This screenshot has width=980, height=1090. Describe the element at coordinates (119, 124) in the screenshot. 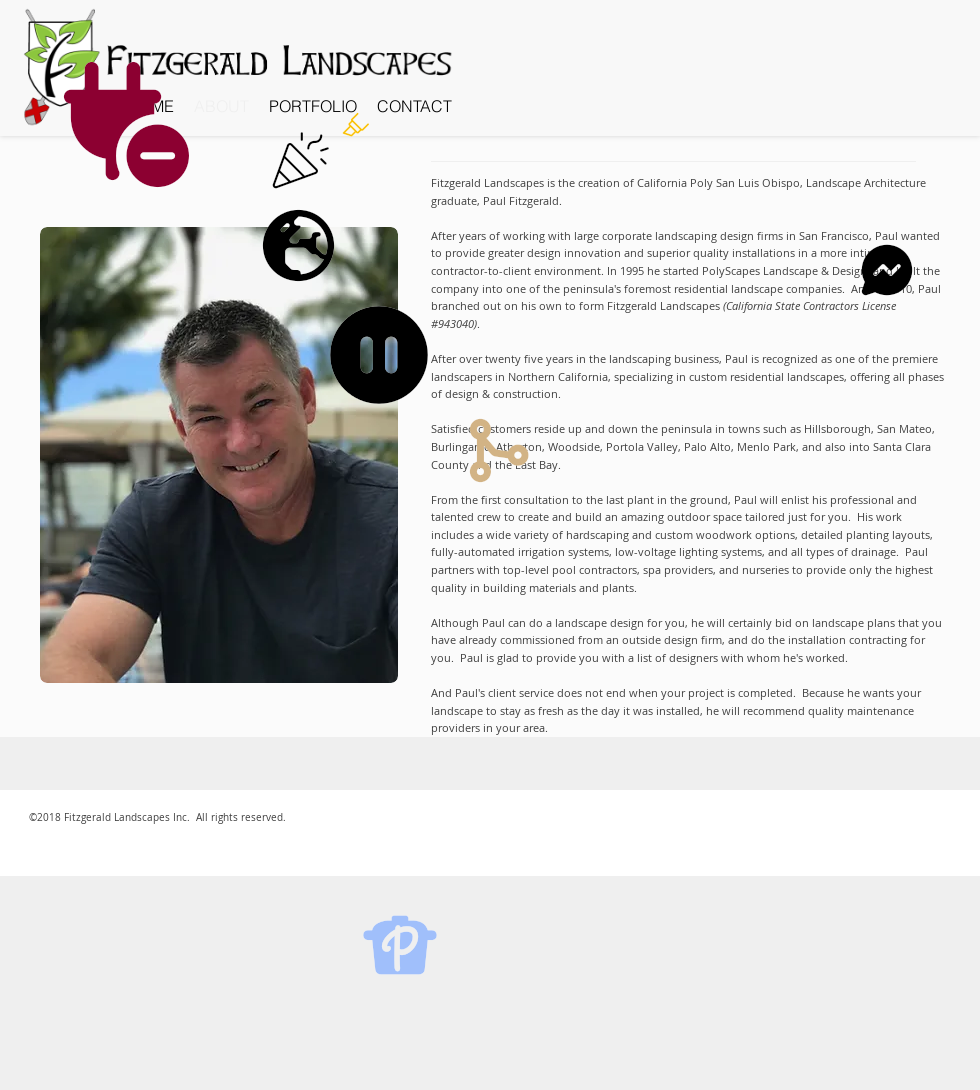

I see `disconnect or remove a power connection` at that location.